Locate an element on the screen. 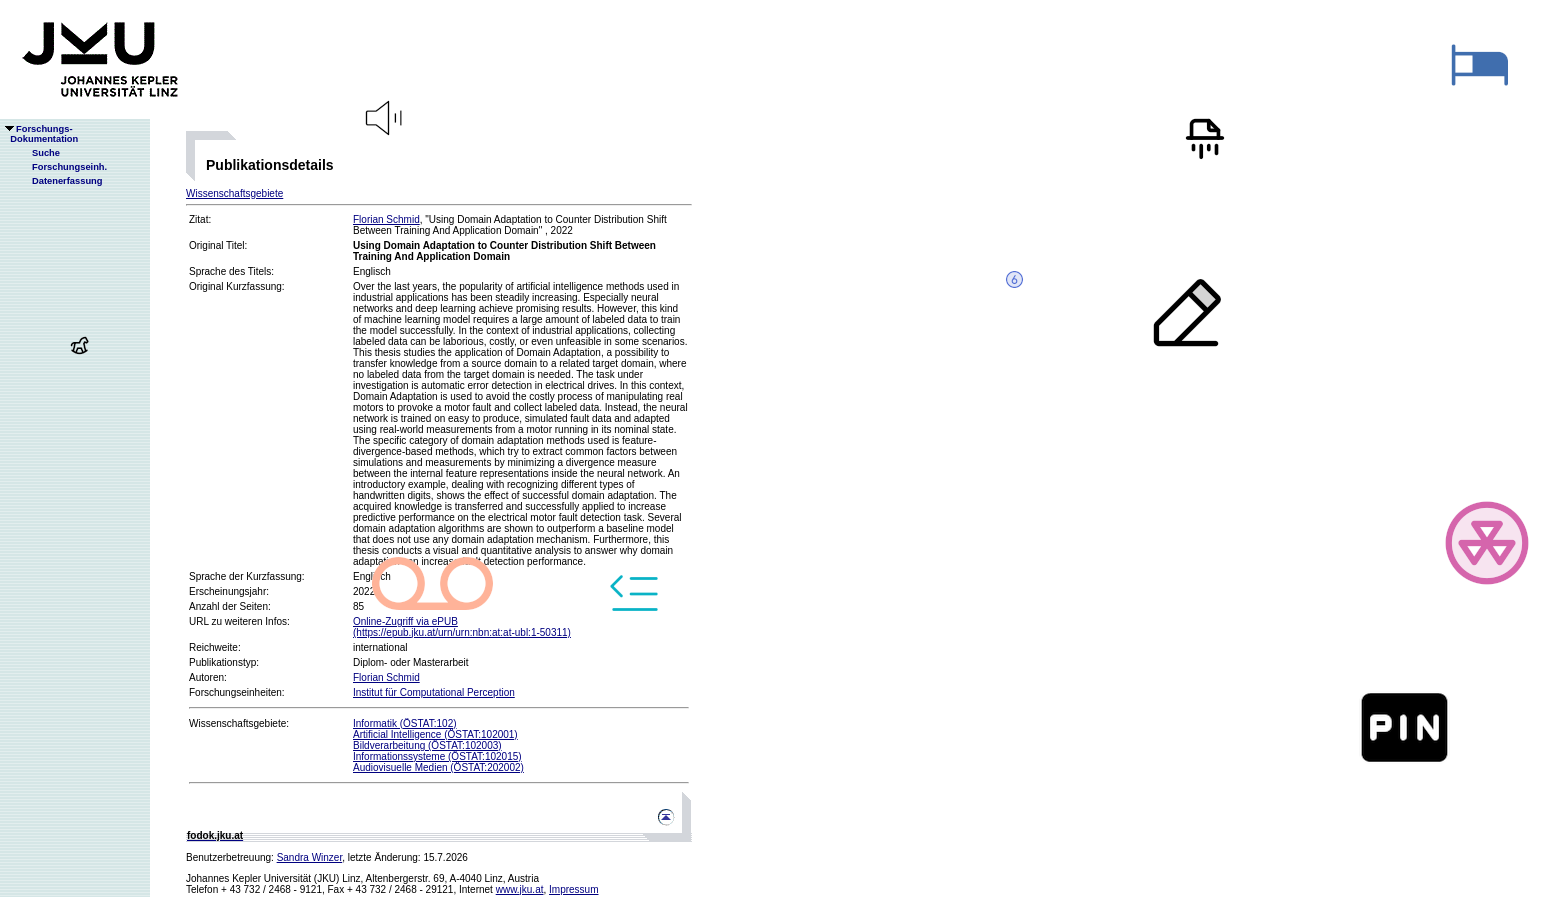 The width and height of the screenshot is (1568, 897). indicates PIN authentication required is located at coordinates (1404, 727).